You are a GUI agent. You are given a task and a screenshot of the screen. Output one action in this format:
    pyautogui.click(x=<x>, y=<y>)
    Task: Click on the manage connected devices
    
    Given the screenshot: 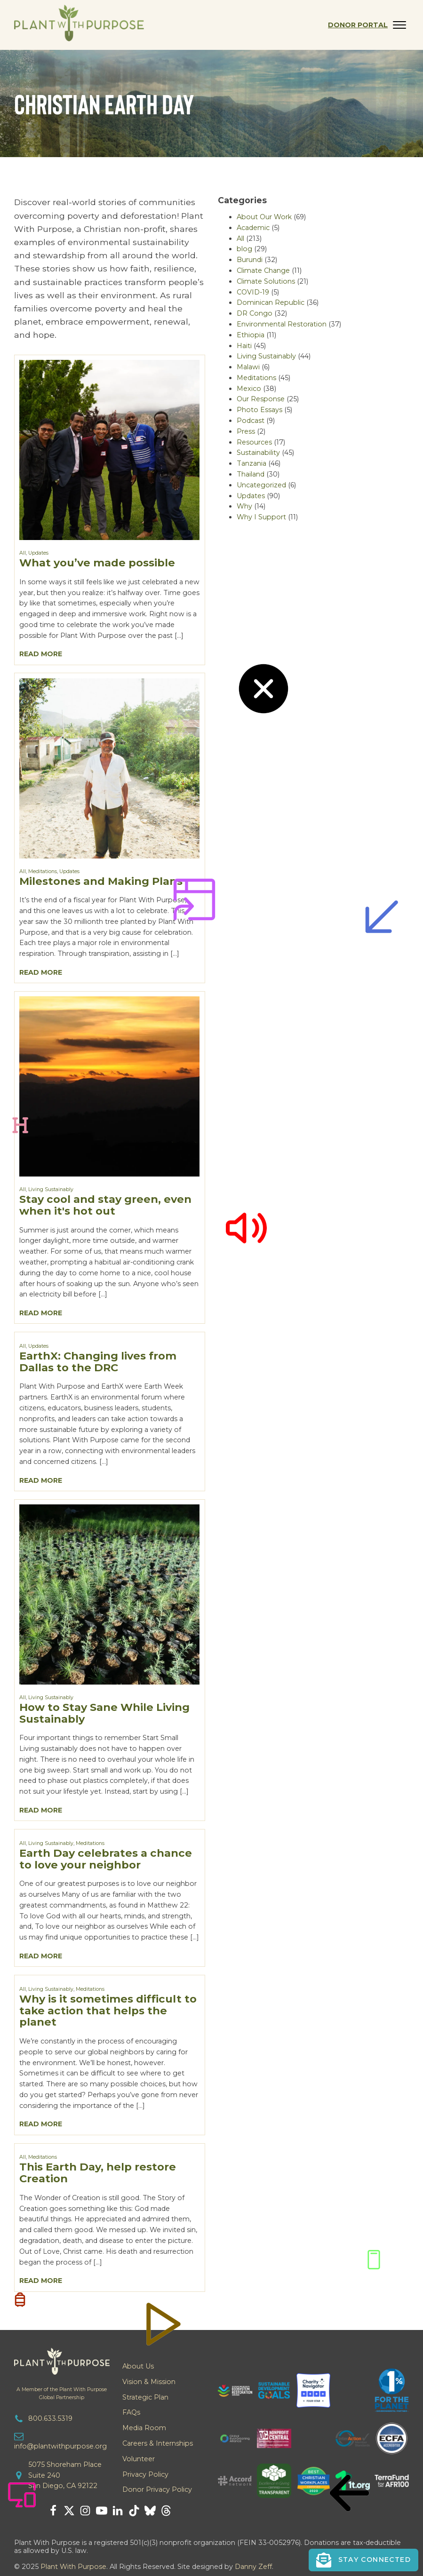 What is the action you would take?
    pyautogui.click(x=22, y=2495)
    